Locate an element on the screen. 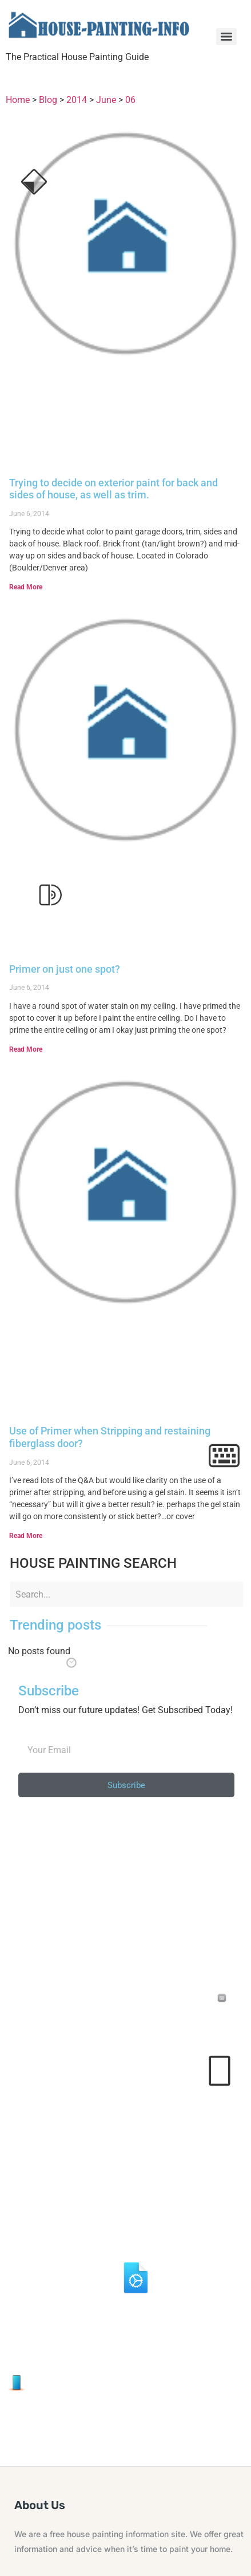 The height and width of the screenshot is (2576, 251). indicates a tablet or touch-screen device is located at coordinates (220, 2071).